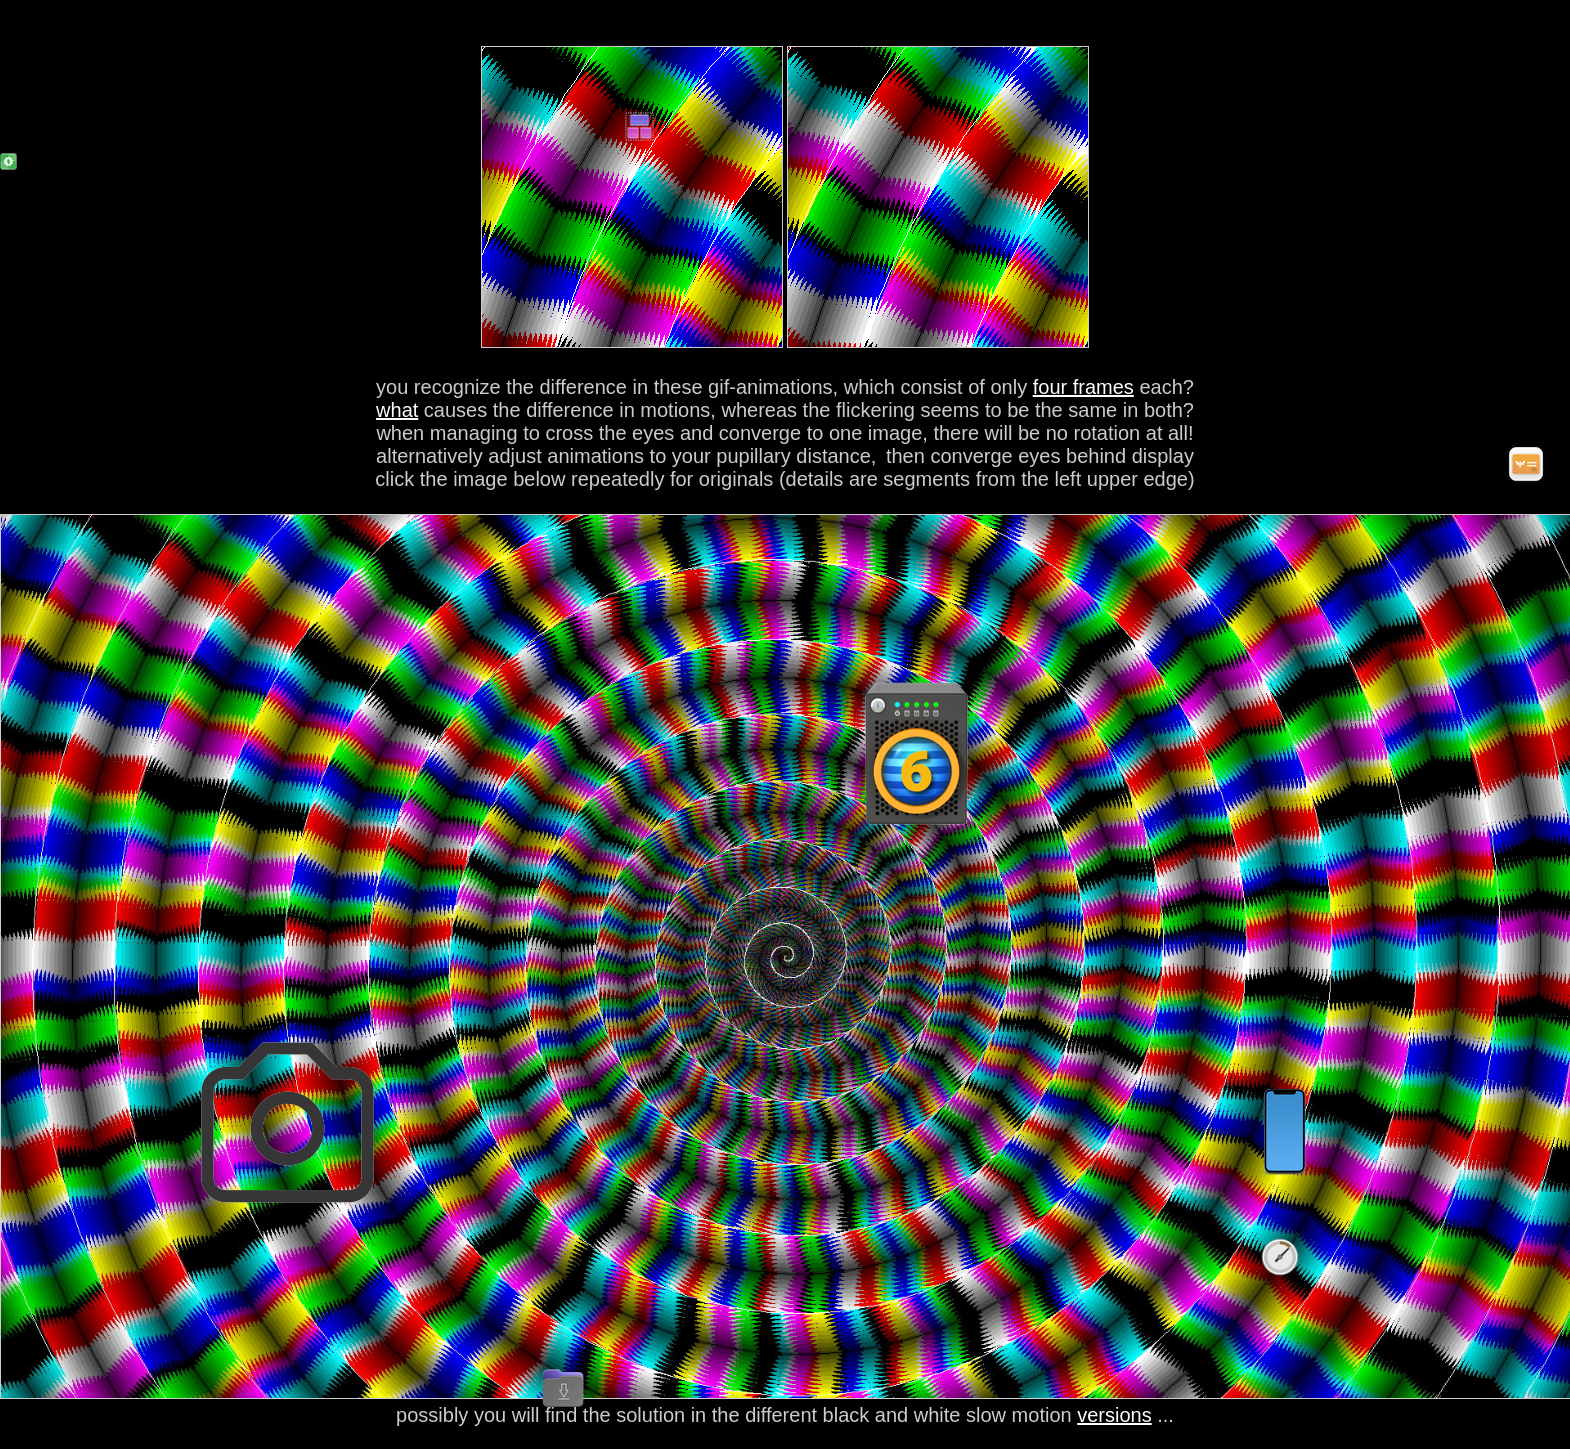  I want to click on open kandji passport login or authentication, so click(1526, 464).